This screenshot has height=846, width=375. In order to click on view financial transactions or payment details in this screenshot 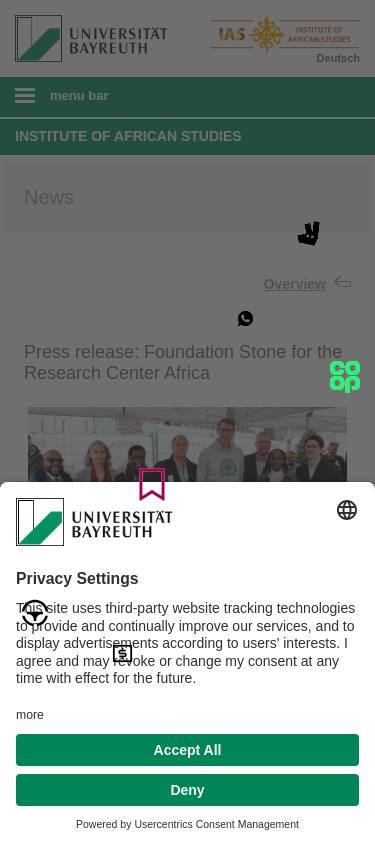, I will do `click(122, 653)`.